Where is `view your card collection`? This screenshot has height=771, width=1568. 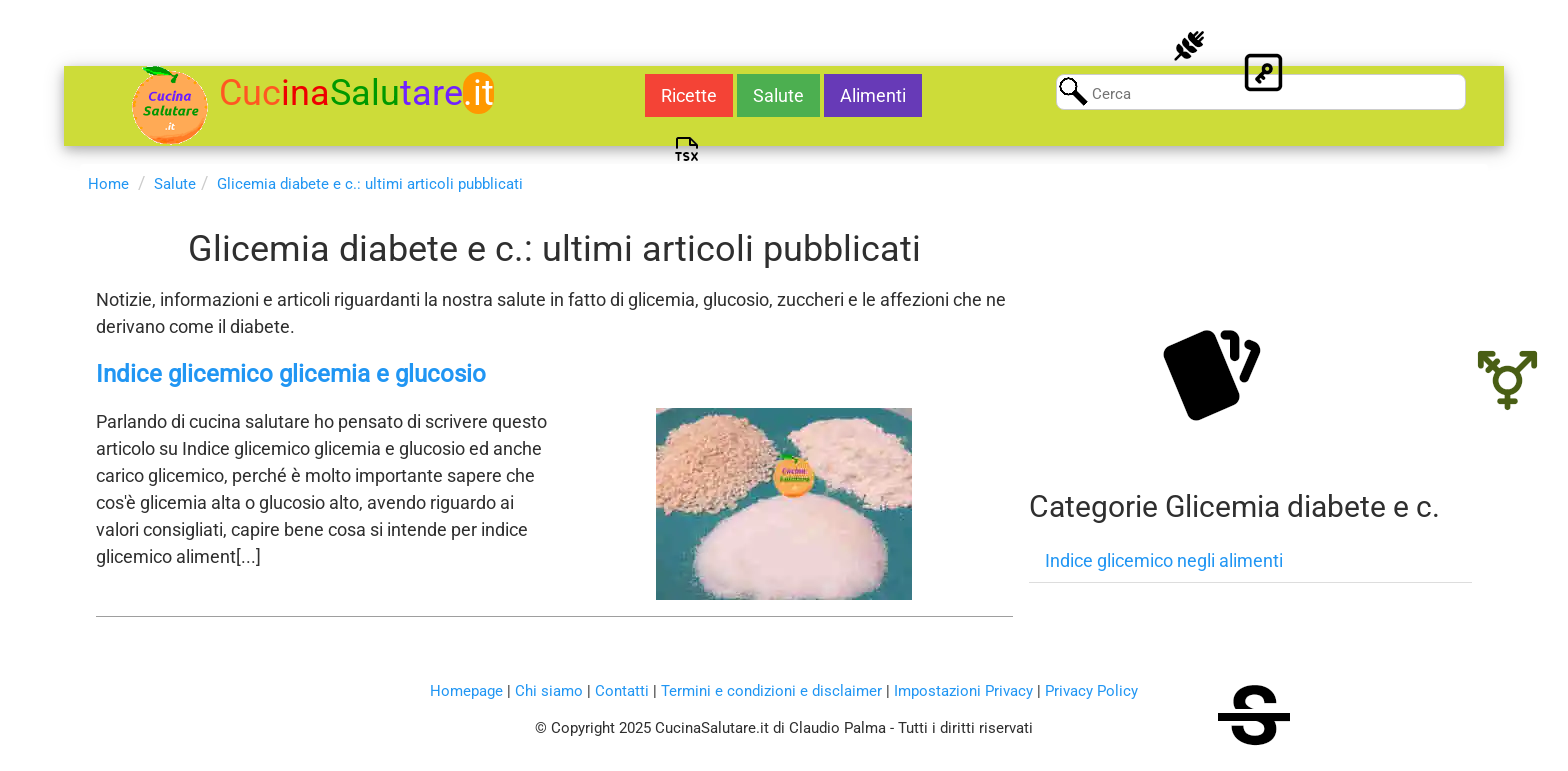
view your card collection is located at coordinates (1211, 373).